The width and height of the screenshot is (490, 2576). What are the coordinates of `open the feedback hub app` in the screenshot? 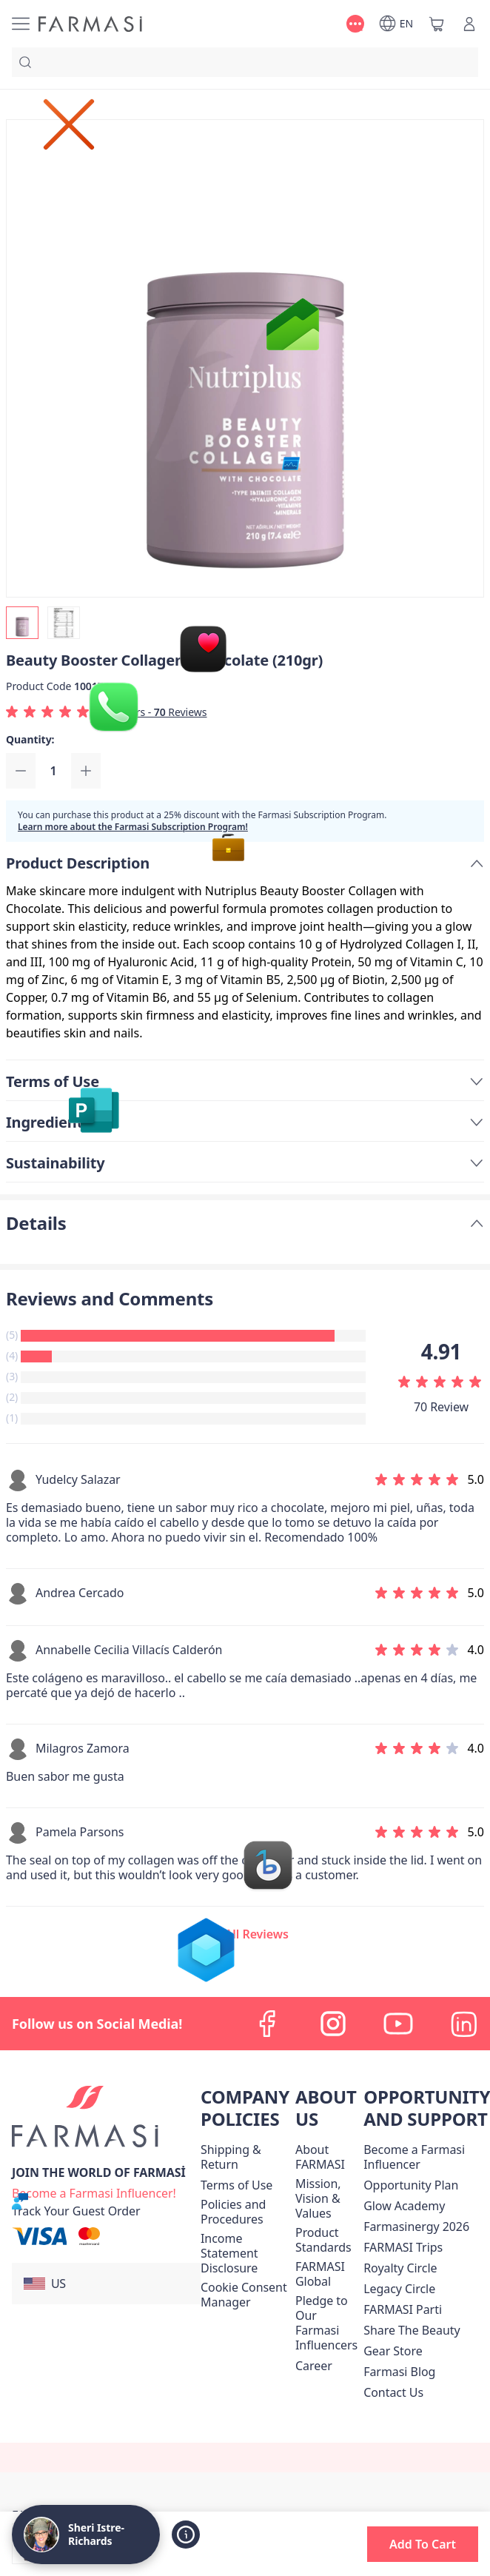 It's located at (20, 2201).